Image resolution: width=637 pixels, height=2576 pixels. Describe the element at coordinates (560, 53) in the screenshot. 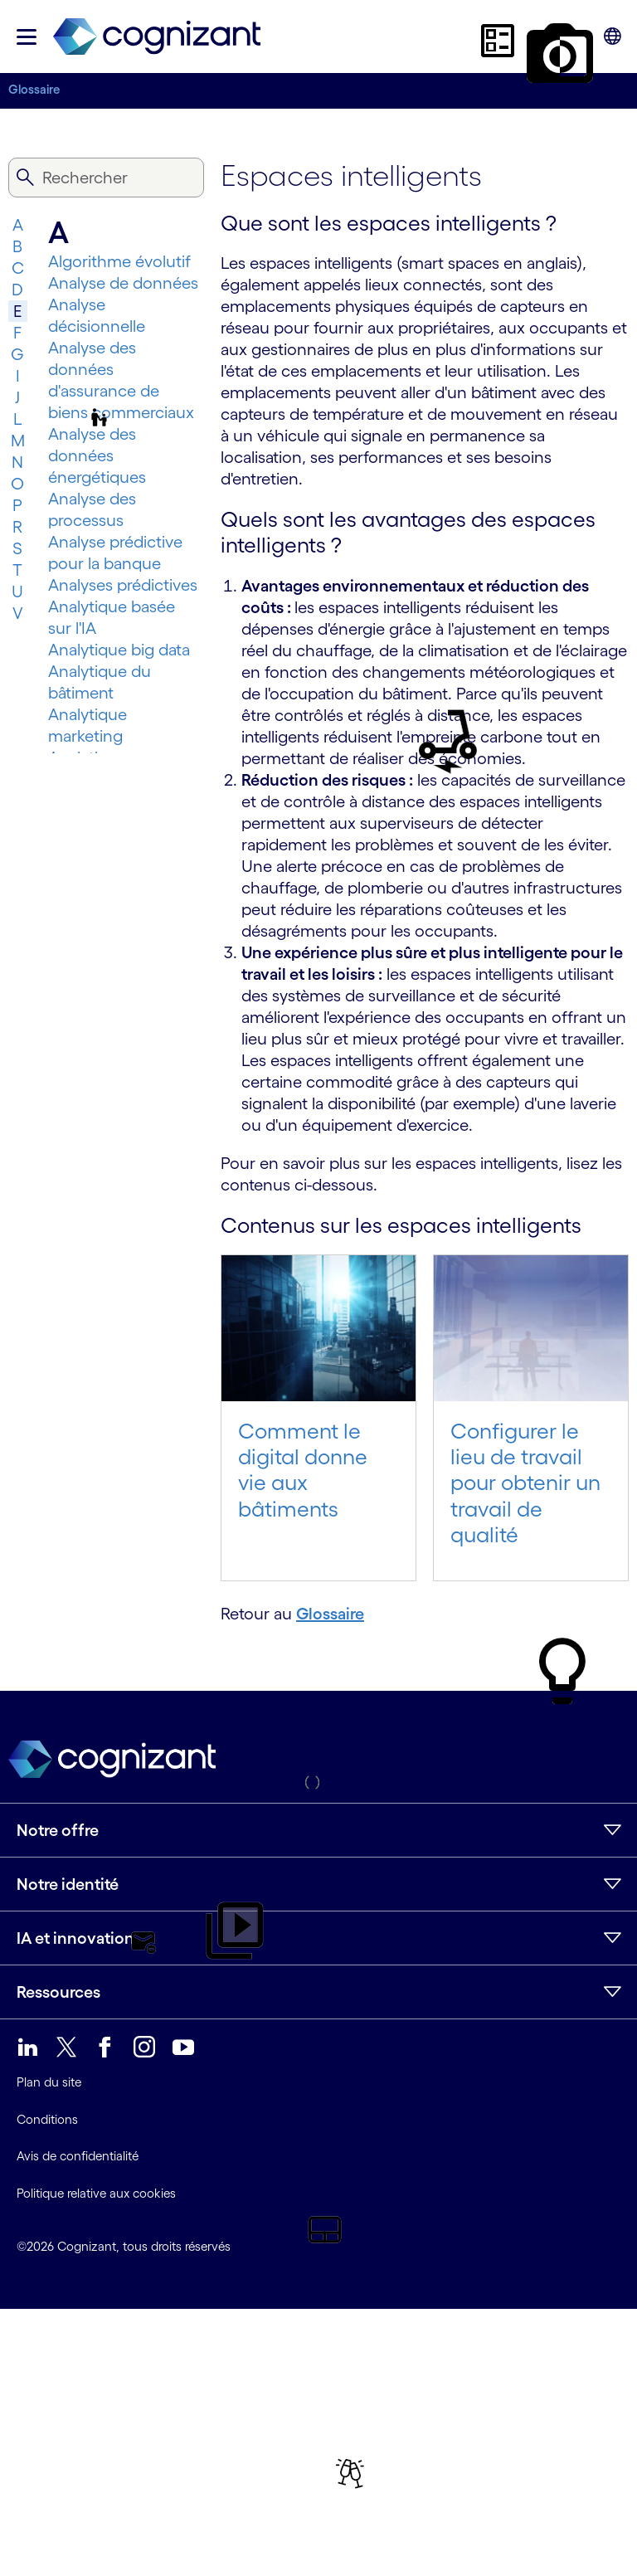

I see `apply black and white filter to photos` at that location.